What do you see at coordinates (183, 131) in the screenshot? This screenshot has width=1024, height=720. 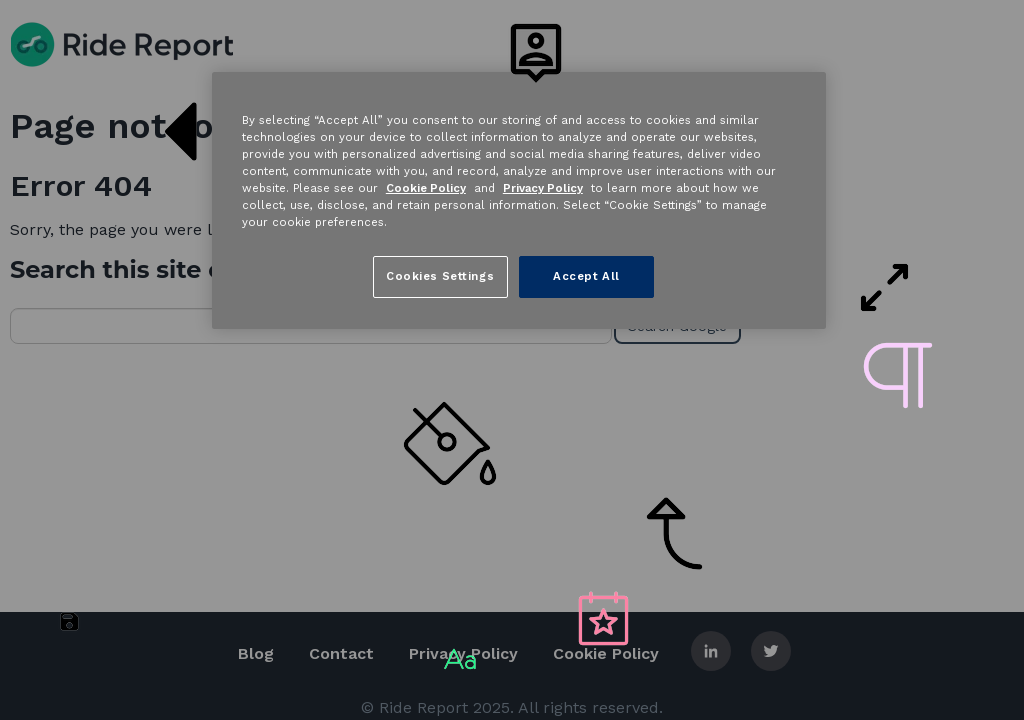 I see `go back to the previous screen` at bounding box center [183, 131].